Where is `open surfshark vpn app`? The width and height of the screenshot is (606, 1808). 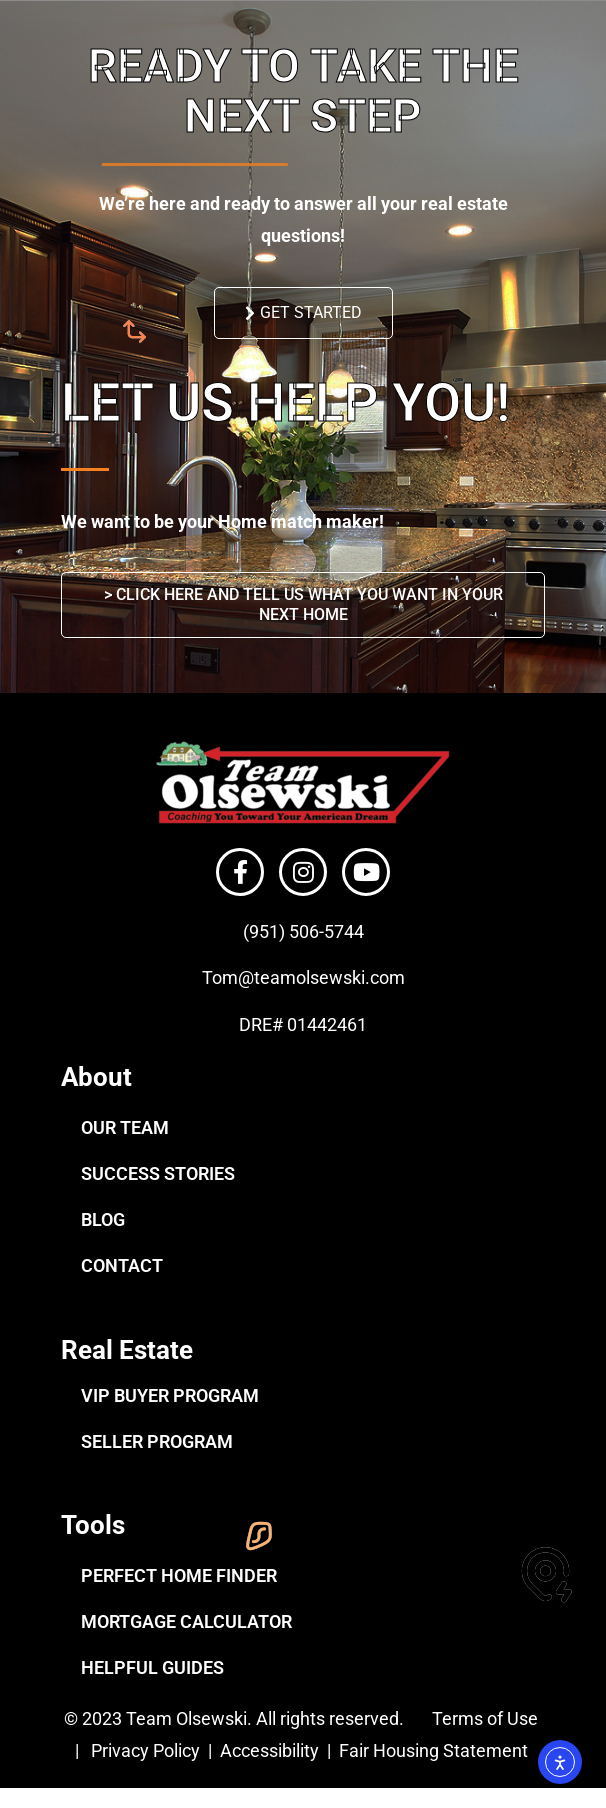 open surfshark vpn app is located at coordinates (259, 1536).